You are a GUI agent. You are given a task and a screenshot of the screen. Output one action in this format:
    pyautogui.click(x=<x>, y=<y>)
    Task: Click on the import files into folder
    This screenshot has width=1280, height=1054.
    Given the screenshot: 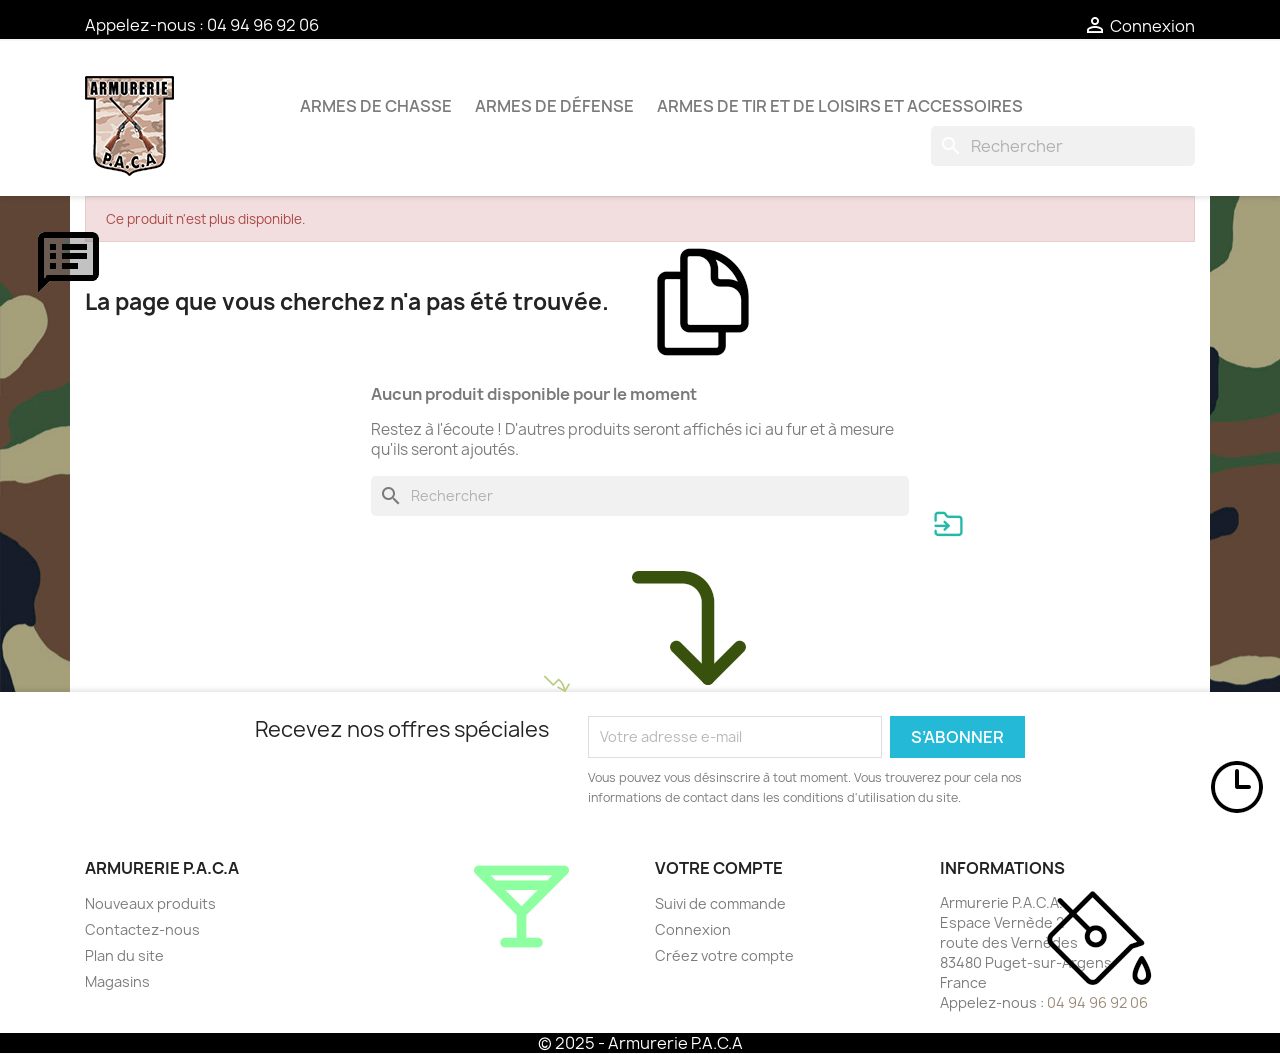 What is the action you would take?
    pyautogui.click(x=948, y=524)
    